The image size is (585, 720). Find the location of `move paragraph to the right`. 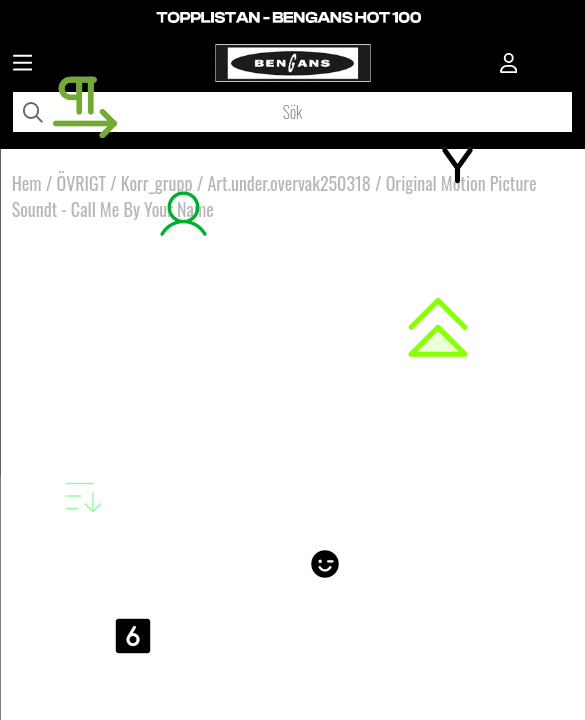

move paragraph to the right is located at coordinates (85, 106).